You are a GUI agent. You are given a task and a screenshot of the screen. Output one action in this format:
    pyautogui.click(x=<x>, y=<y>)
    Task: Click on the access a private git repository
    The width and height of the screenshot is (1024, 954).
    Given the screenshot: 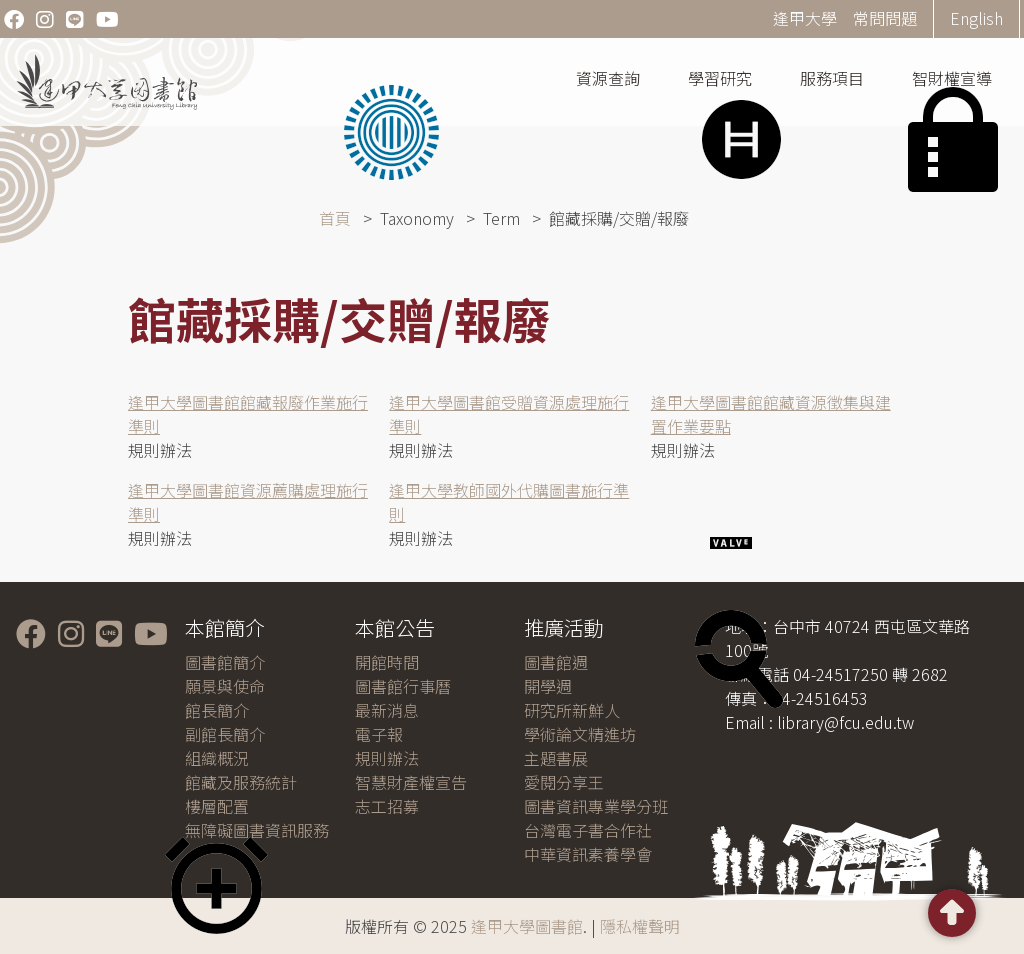 What is the action you would take?
    pyautogui.click(x=953, y=142)
    